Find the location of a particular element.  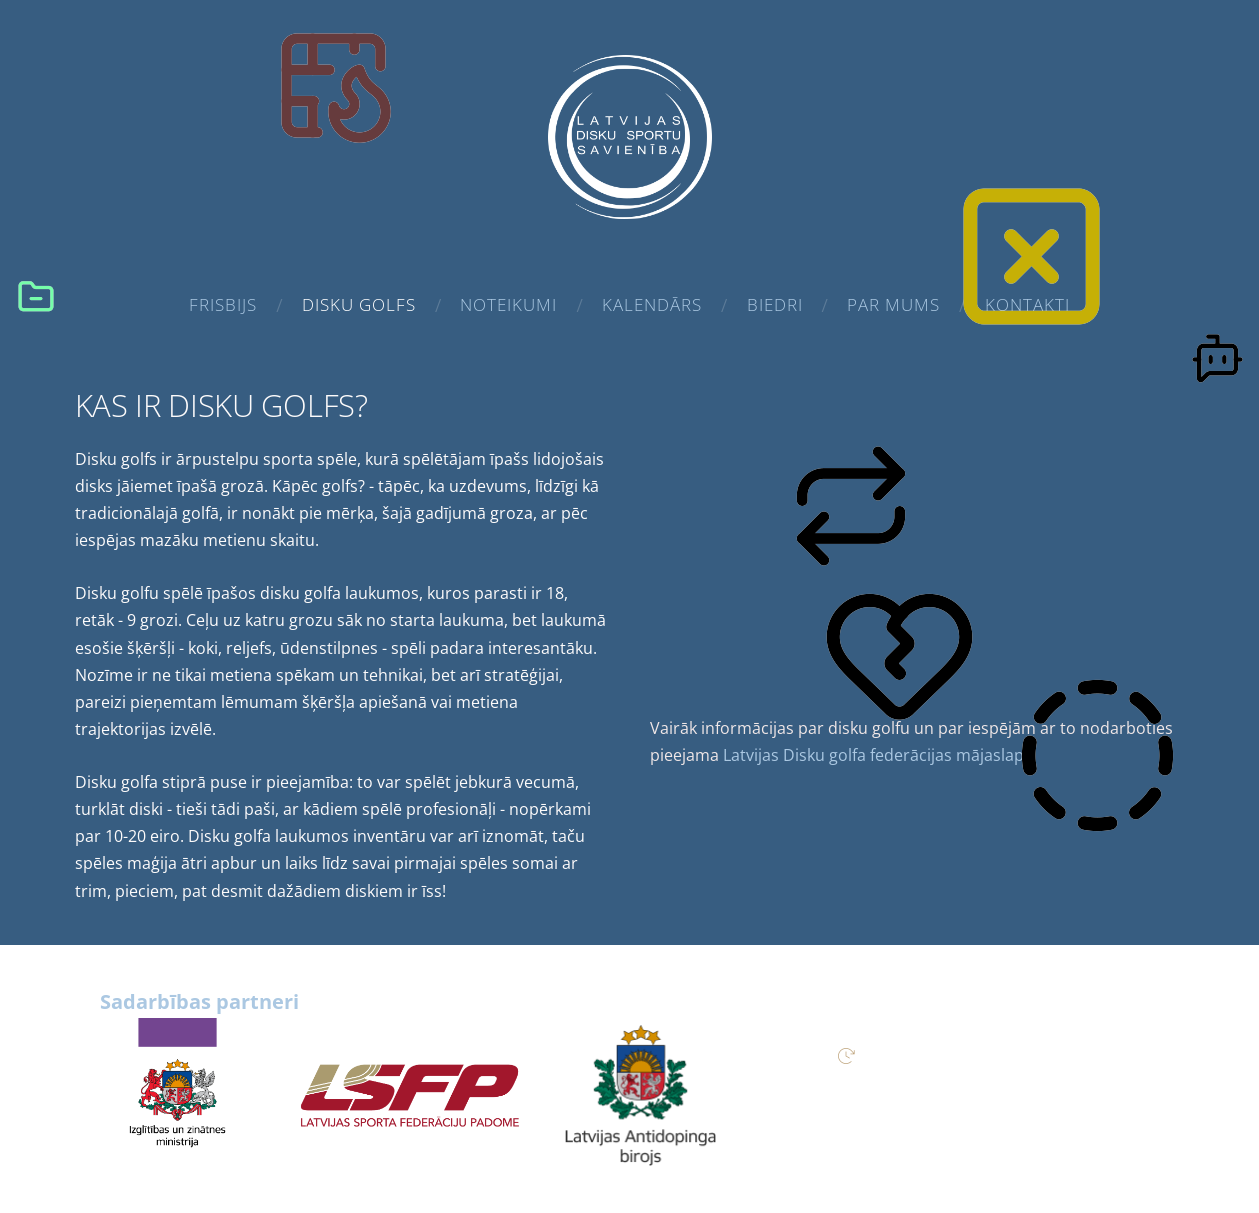

redo or restore a previous action is located at coordinates (846, 1056).